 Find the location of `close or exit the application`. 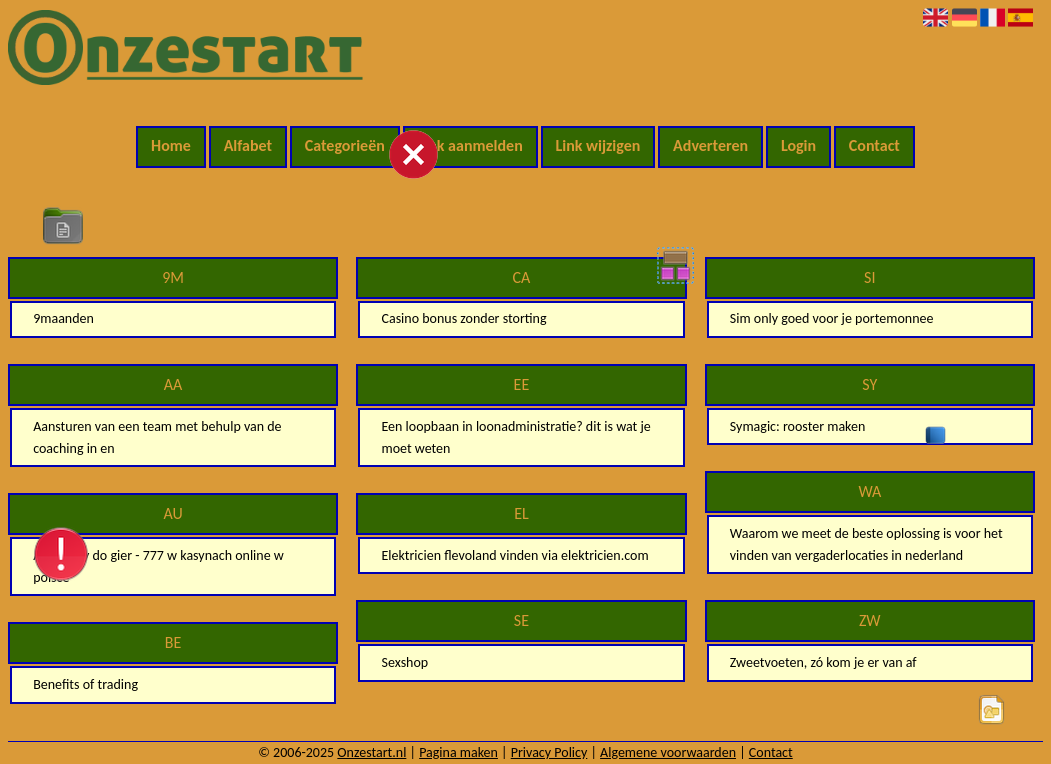

close or exit the application is located at coordinates (413, 154).